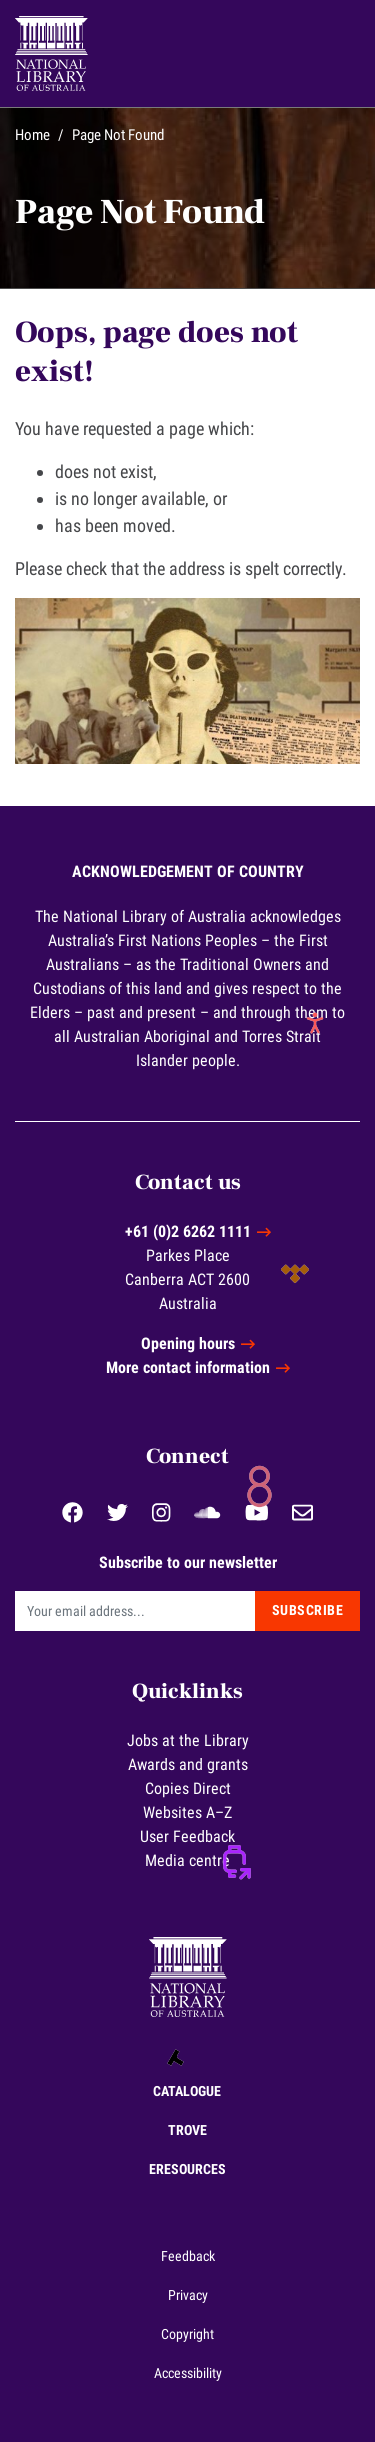 The width and height of the screenshot is (375, 2442). Describe the element at coordinates (175, 2057) in the screenshot. I see `trapeze app or service branding` at that location.